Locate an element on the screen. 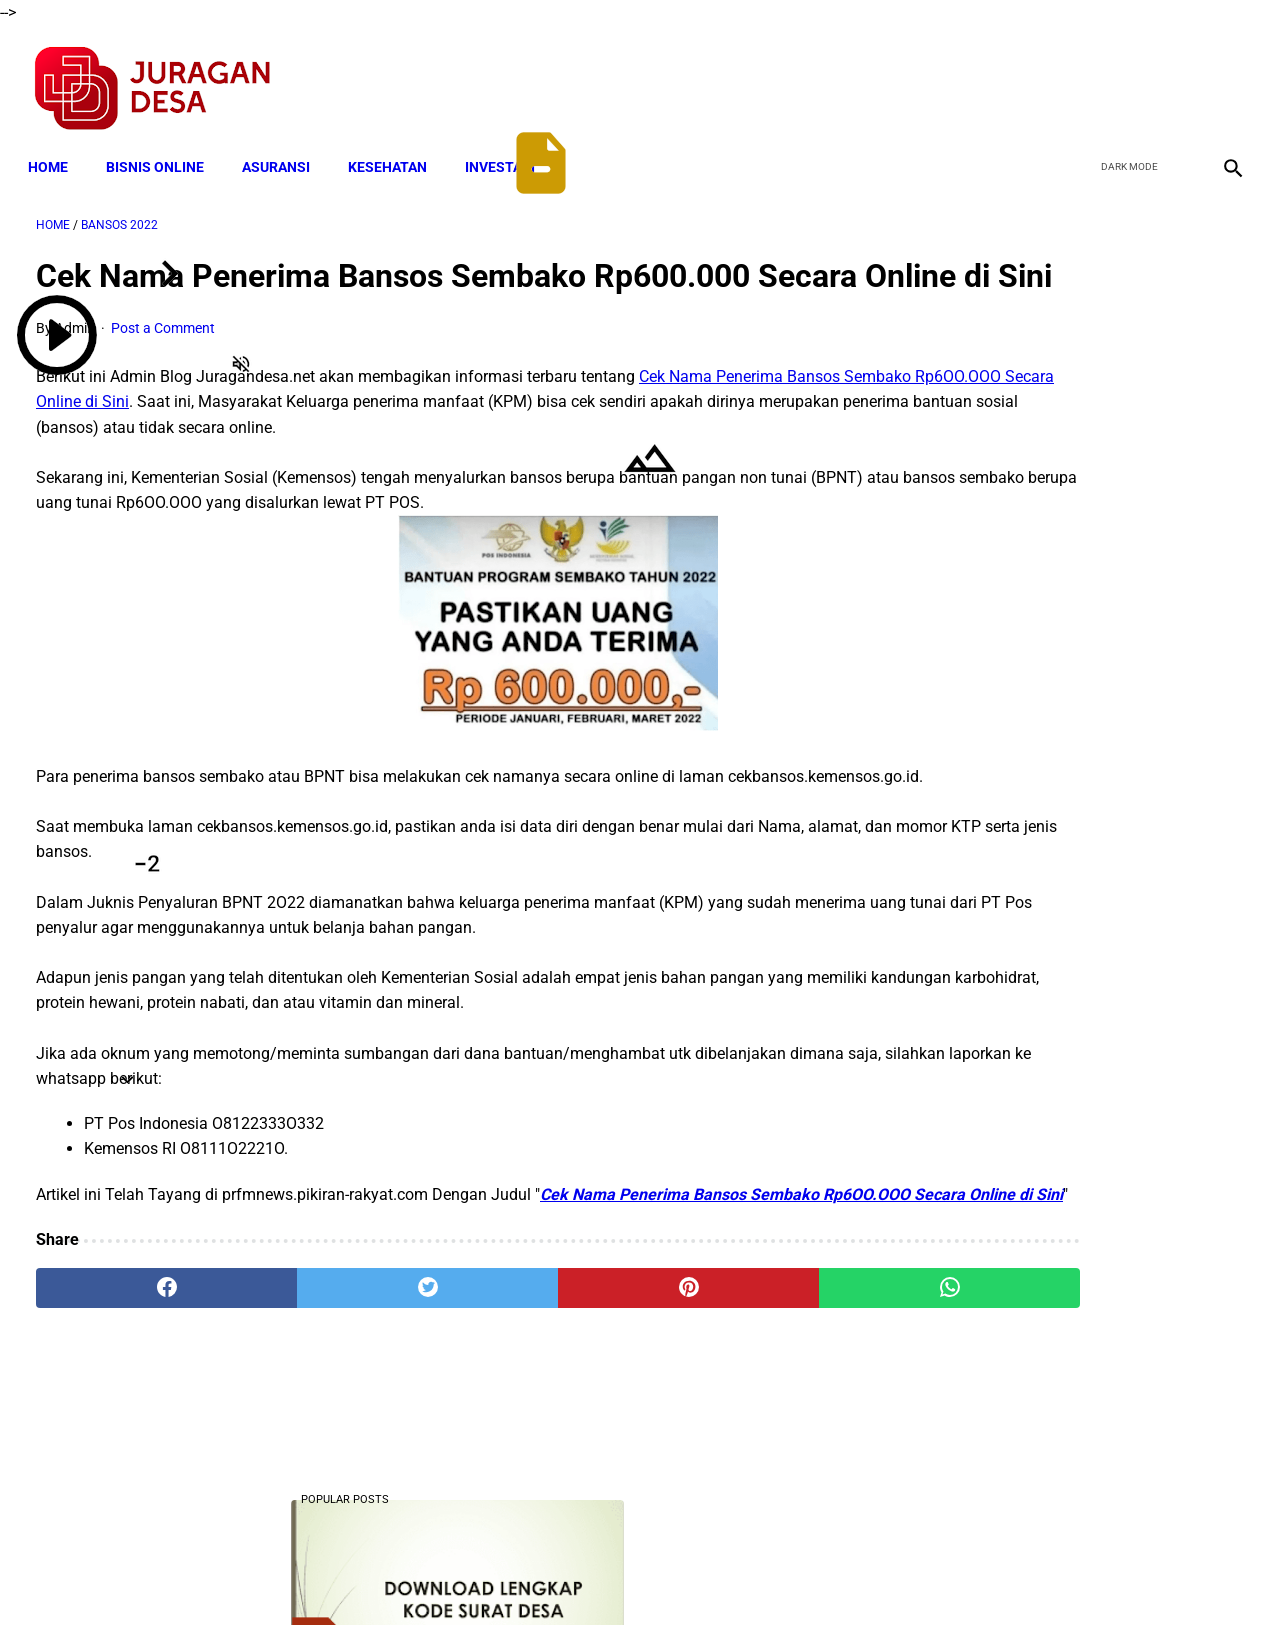 The height and width of the screenshot is (1625, 1280). expand a collapsed section or dropdown menu is located at coordinates (127, 1079).